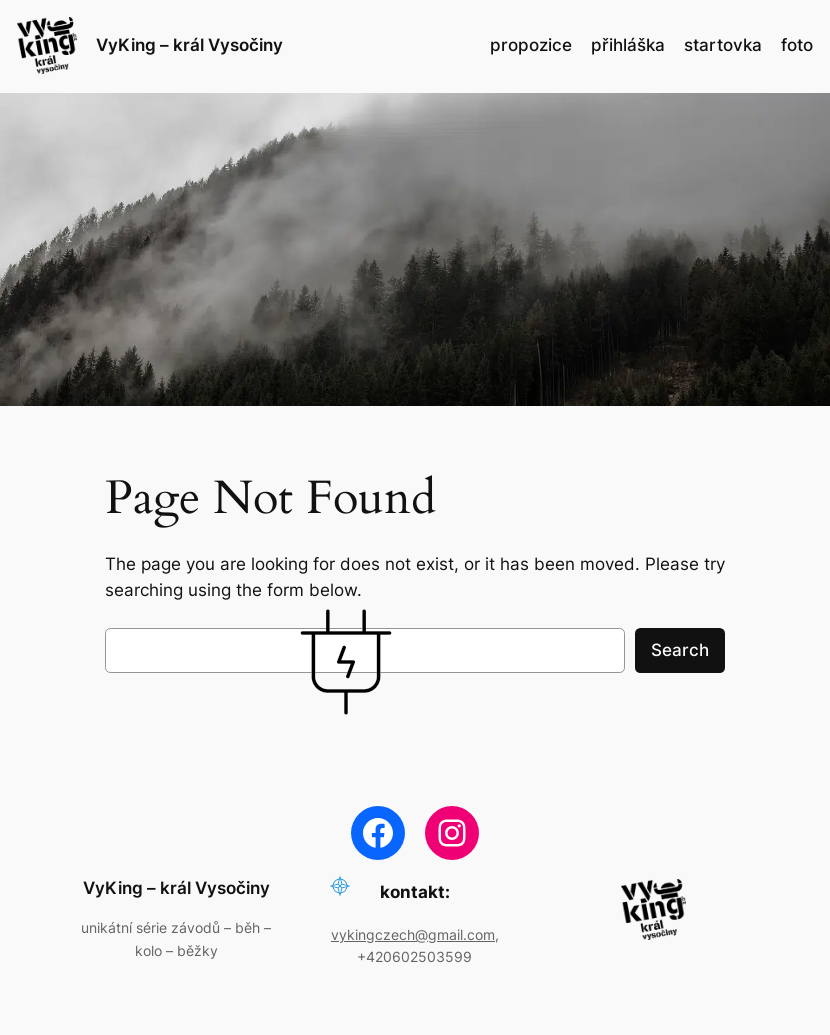 This screenshot has height=1035, width=830. I want to click on access navigation or orientation tools, so click(340, 886).